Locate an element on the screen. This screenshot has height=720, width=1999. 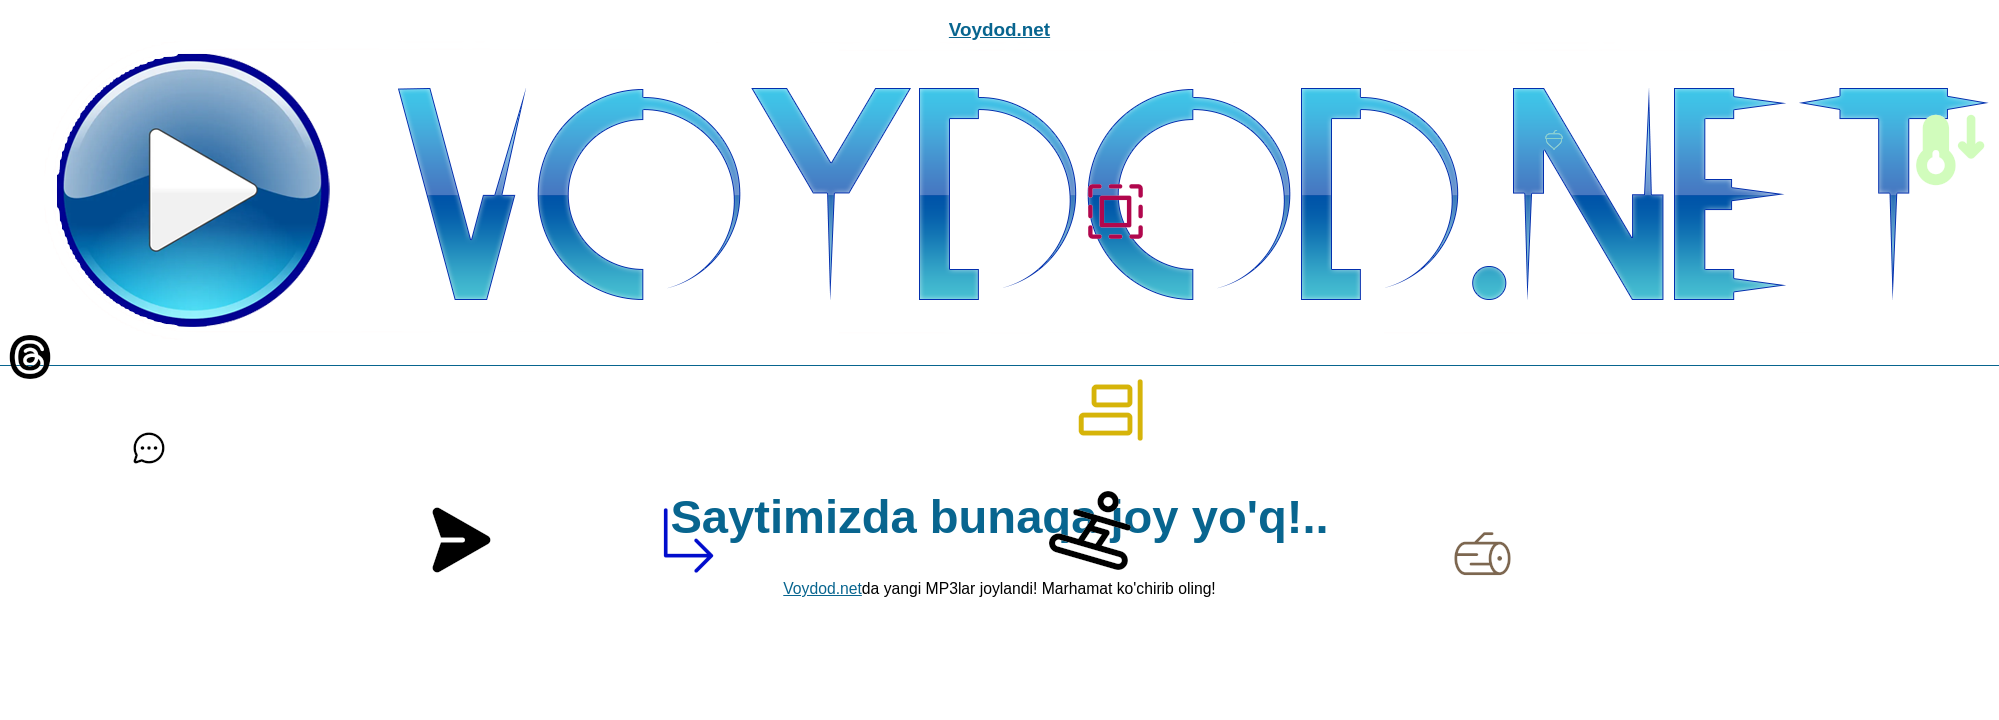
open the Threads app is located at coordinates (30, 357).